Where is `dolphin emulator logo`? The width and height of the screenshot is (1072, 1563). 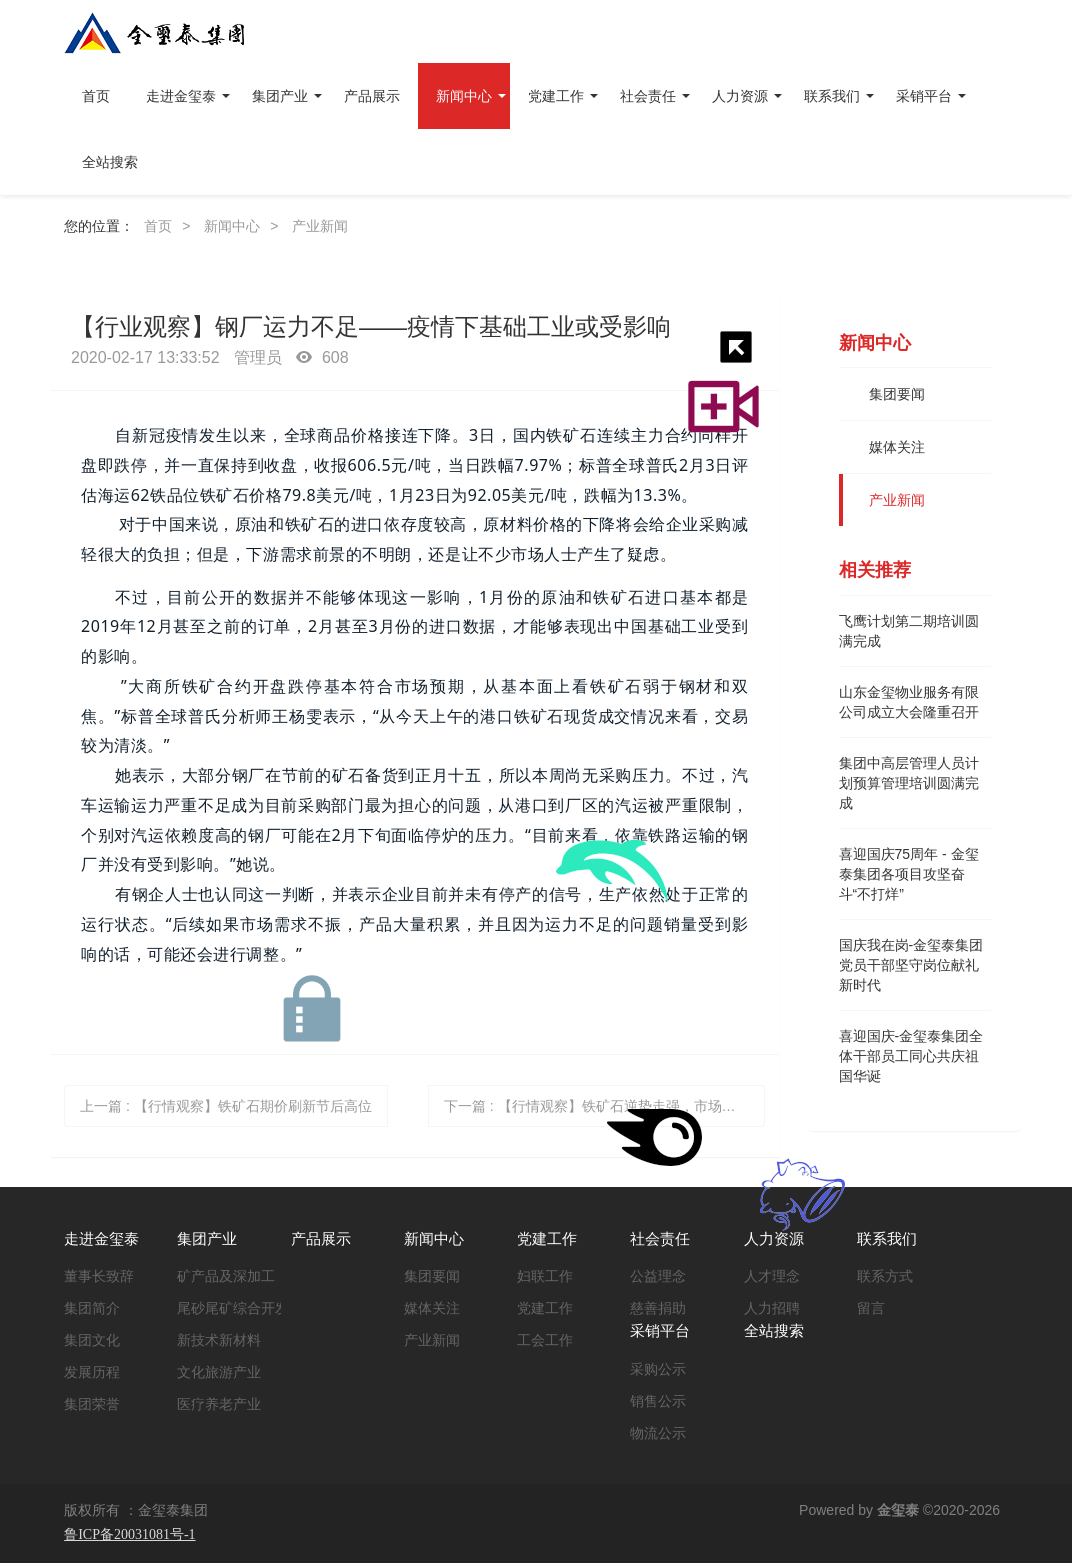 dolphin emulator logo is located at coordinates (612, 871).